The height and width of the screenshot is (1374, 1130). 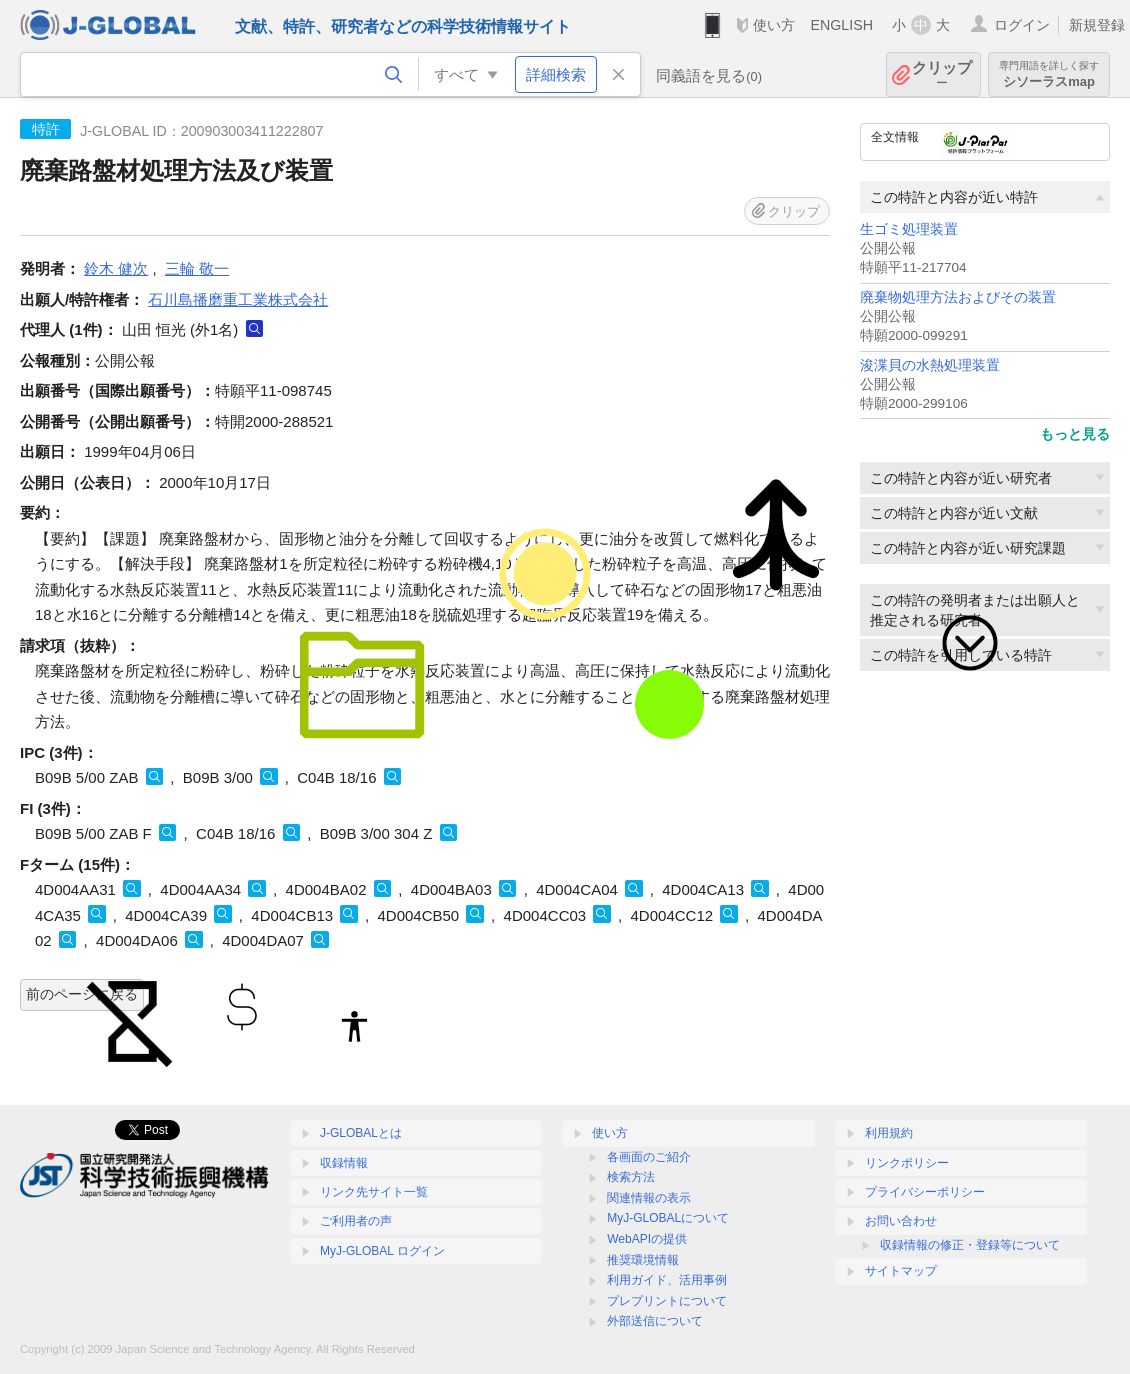 I want to click on timer or countdown feature disabled, so click(x=132, y=1021).